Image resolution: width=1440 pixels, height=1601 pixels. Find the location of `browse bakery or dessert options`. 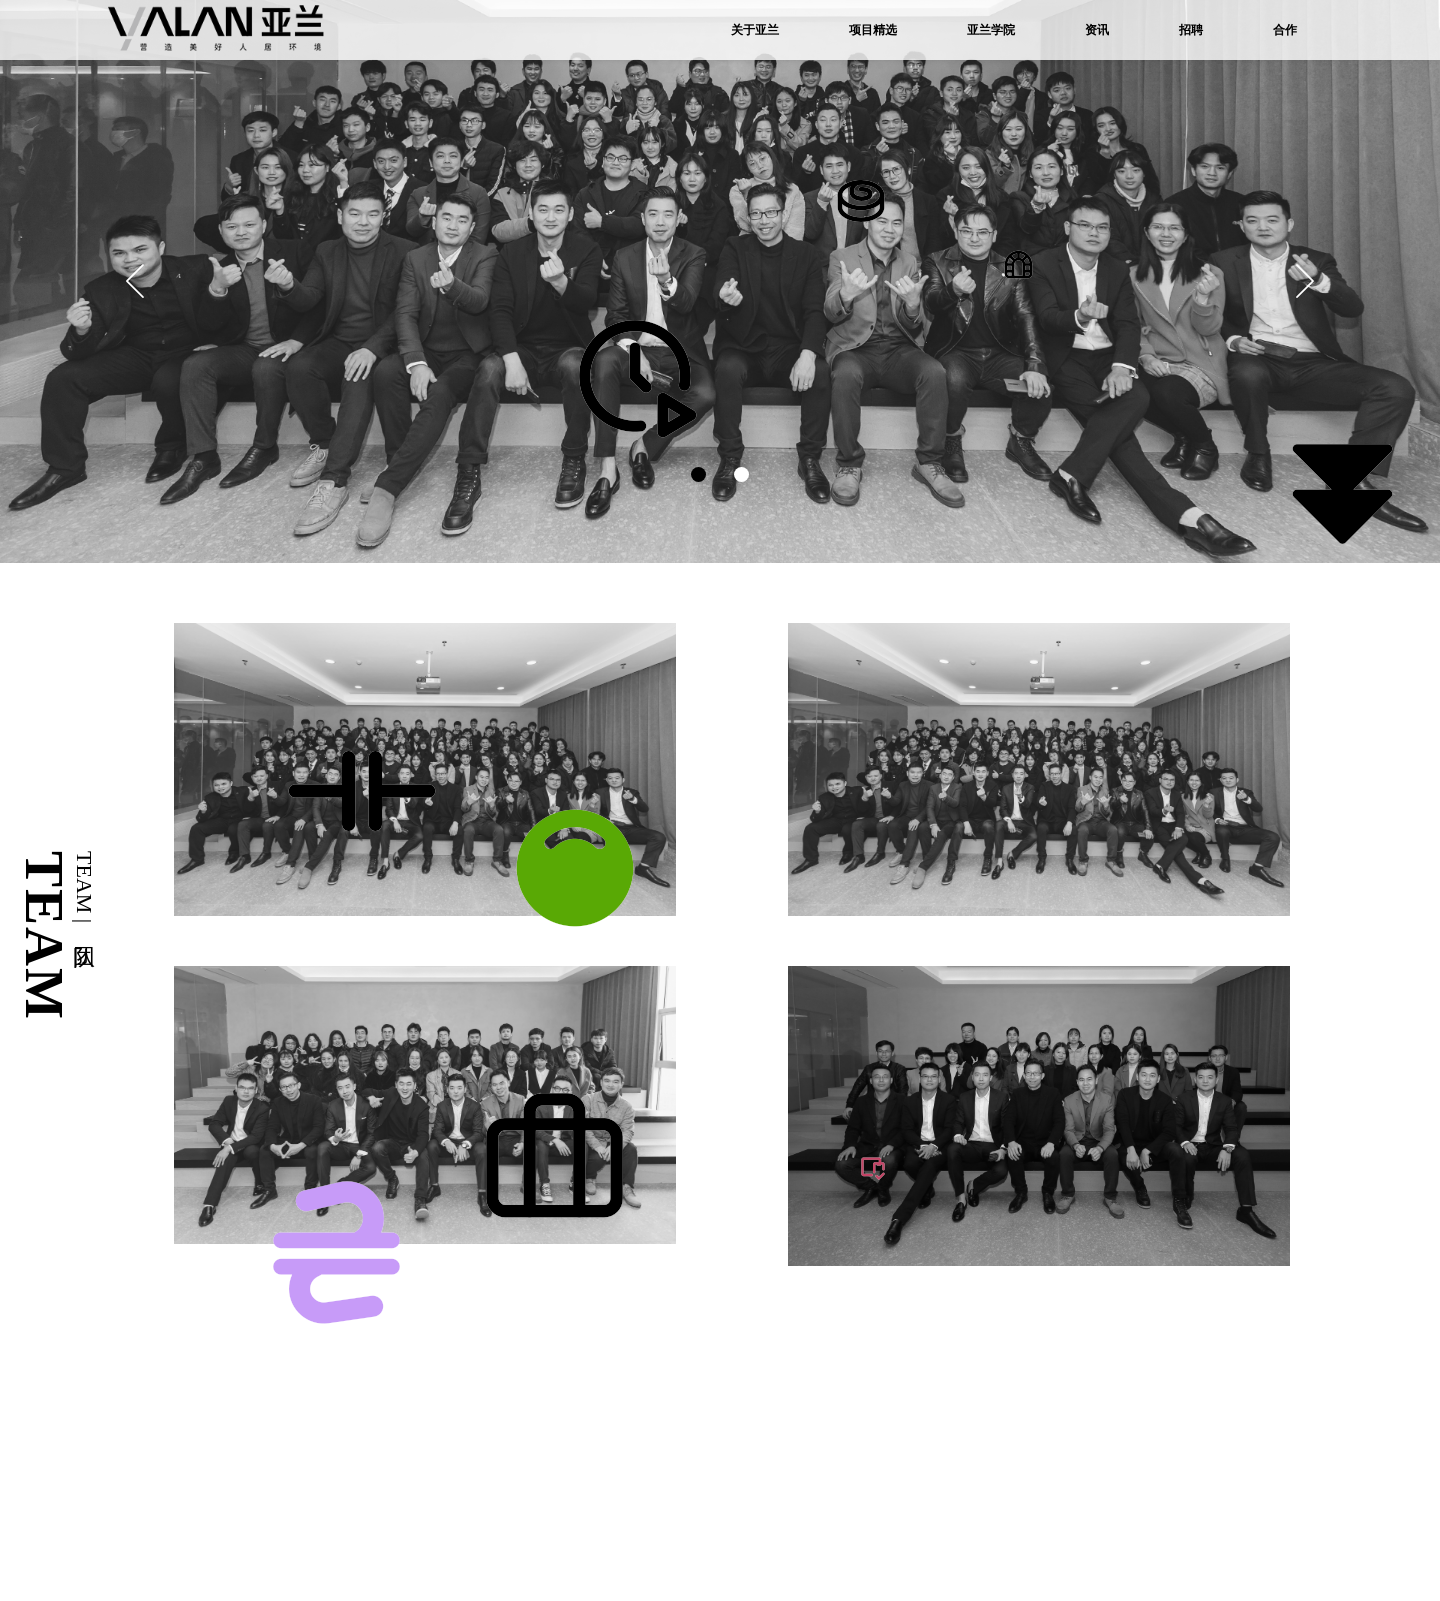

browse bakery or dessert options is located at coordinates (861, 201).